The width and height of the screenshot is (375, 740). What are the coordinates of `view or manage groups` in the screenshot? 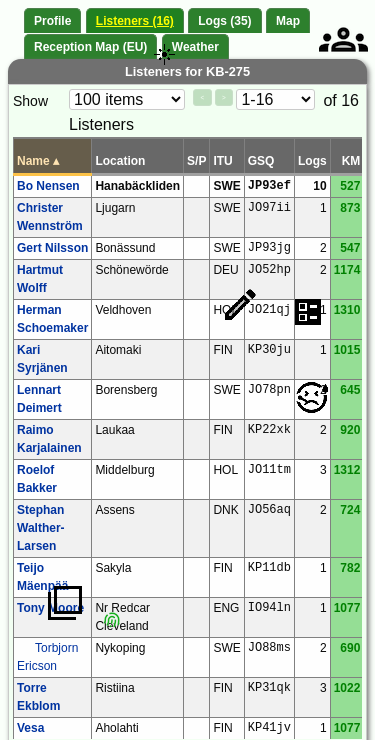 It's located at (343, 39).